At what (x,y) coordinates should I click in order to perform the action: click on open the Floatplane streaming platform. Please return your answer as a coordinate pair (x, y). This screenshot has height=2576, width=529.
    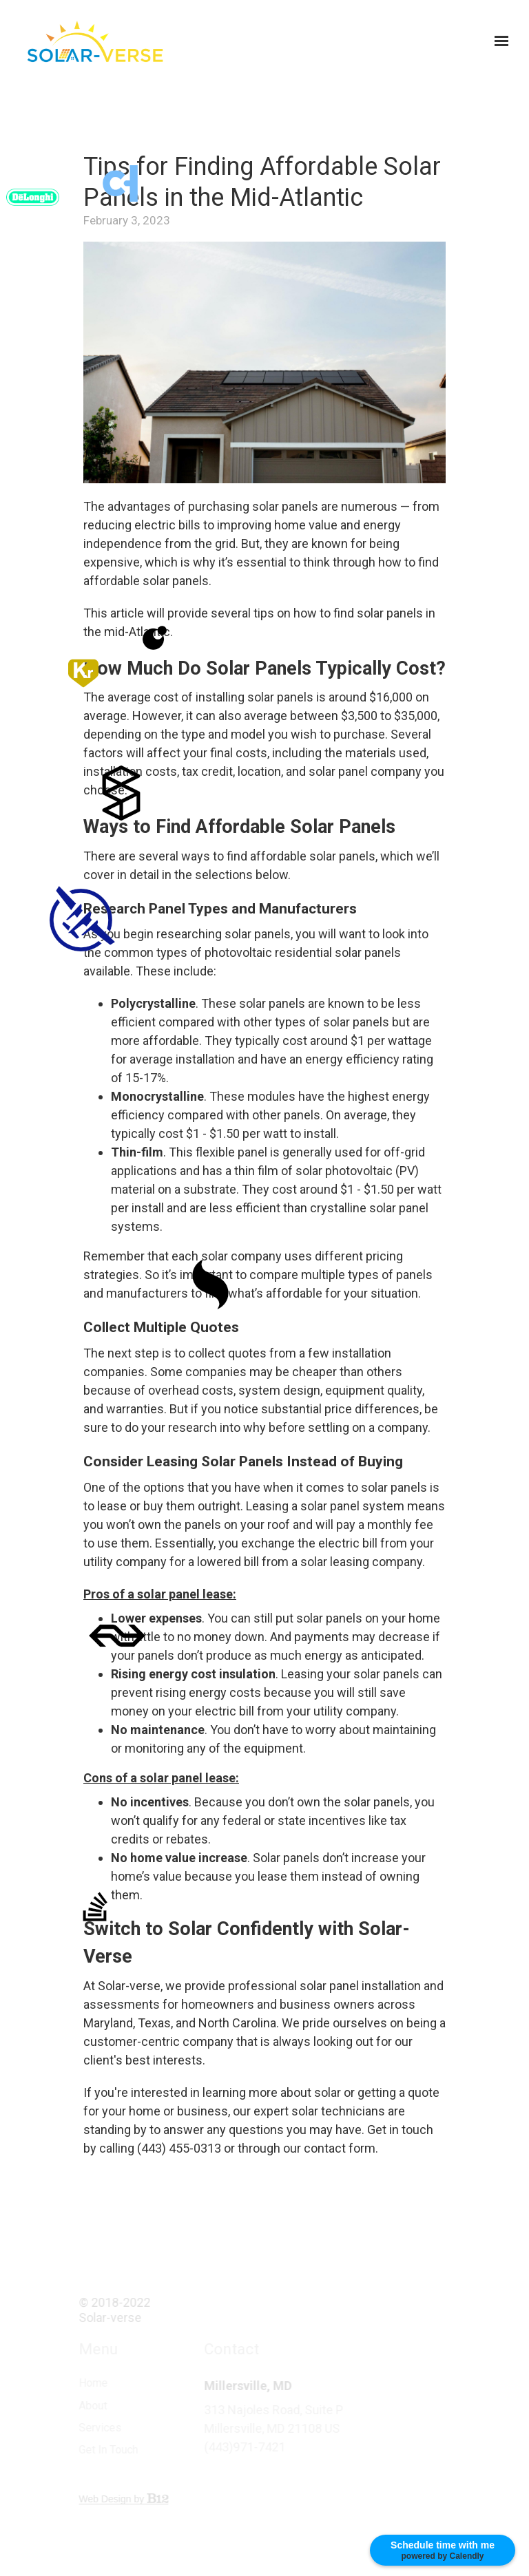
    Looking at the image, I should click on (82, 918).